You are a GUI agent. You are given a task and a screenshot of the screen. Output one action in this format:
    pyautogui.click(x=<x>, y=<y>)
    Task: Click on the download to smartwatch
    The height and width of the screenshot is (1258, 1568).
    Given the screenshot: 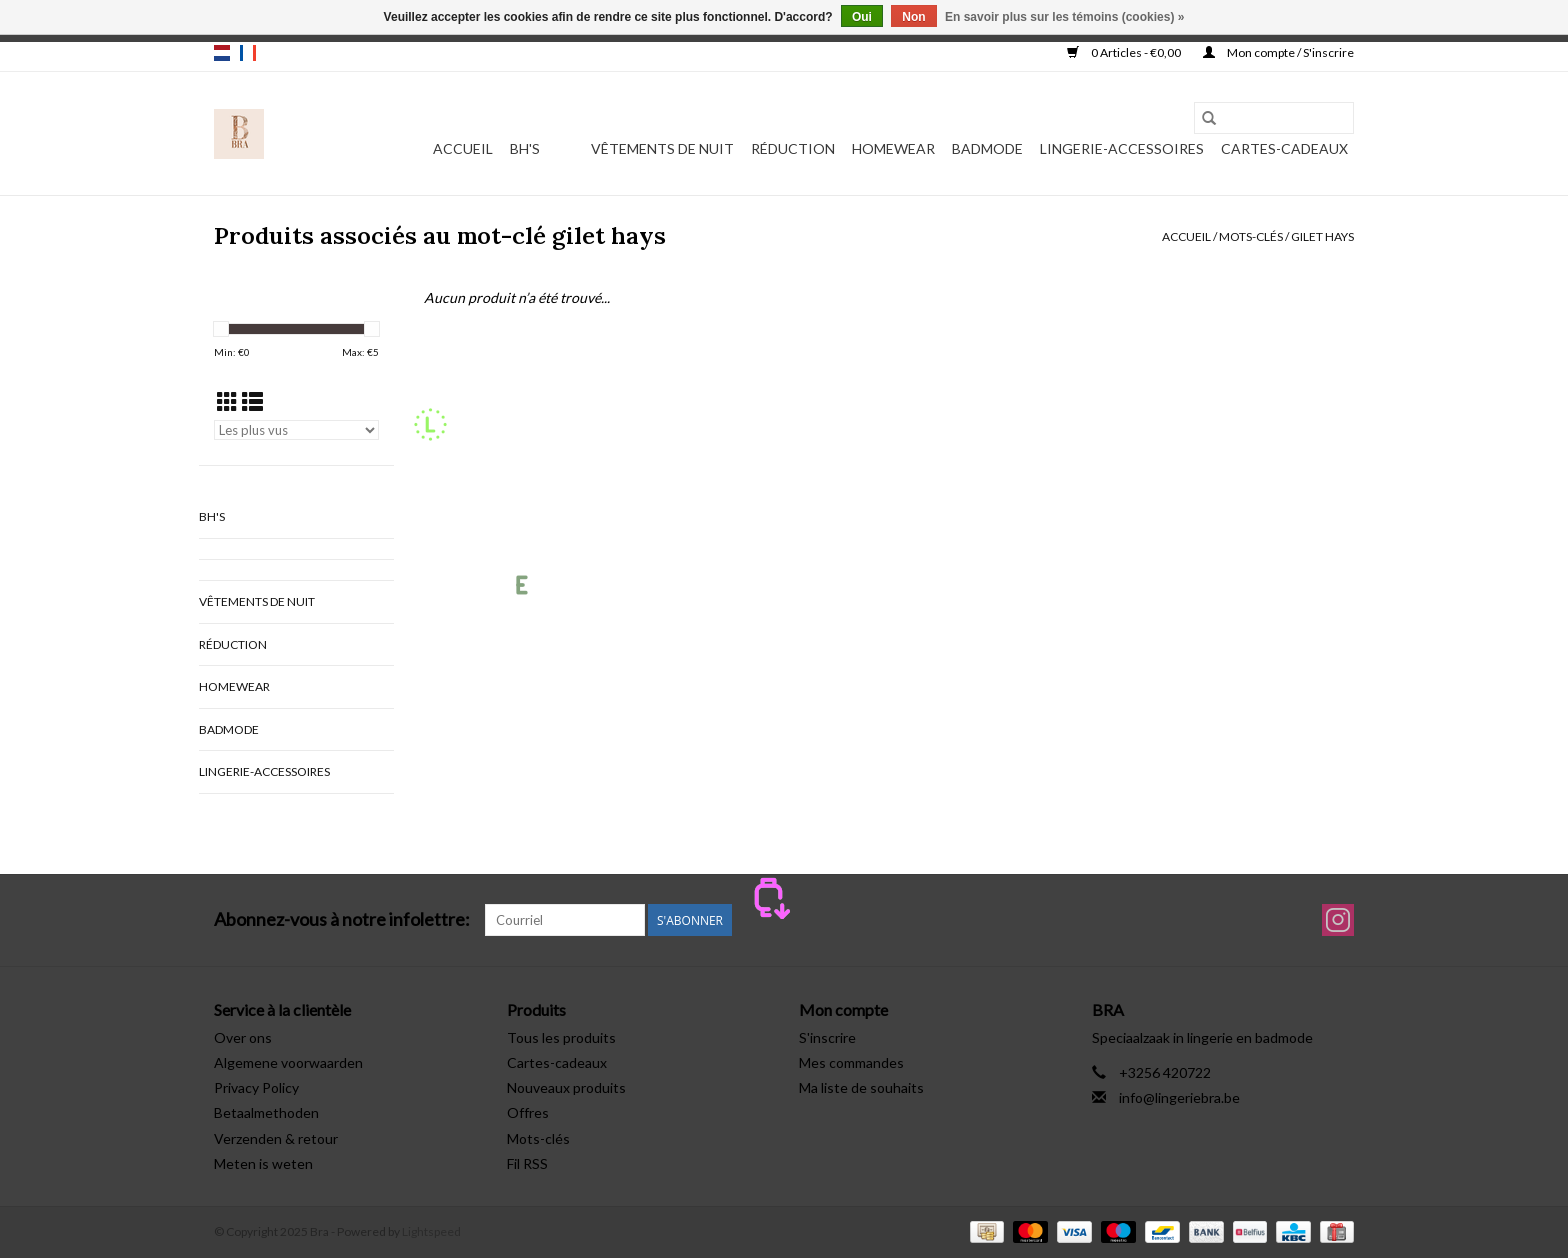 What is the action you would take?
    pyautogui.click(x=768, y=897)
    